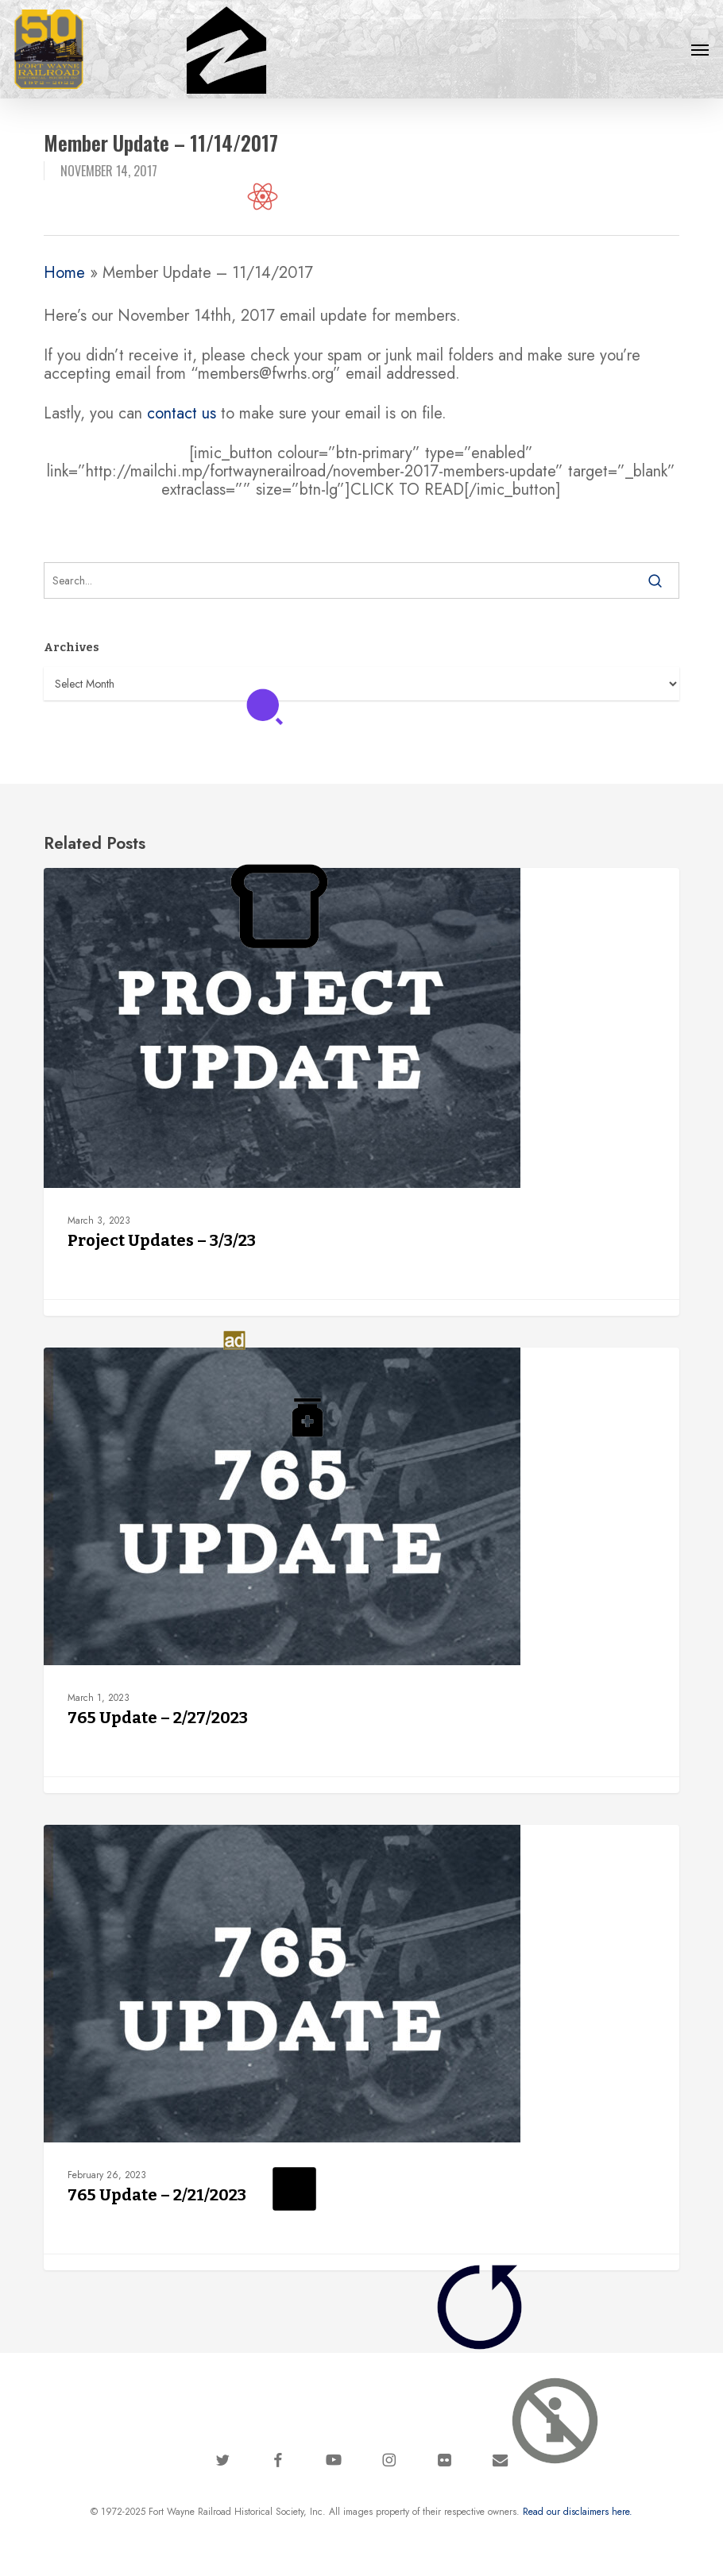  What do you see at coordinates (226, 50) in the screenshot?
I see `open the Zillow real estate app` at bounding box center [226, 50].